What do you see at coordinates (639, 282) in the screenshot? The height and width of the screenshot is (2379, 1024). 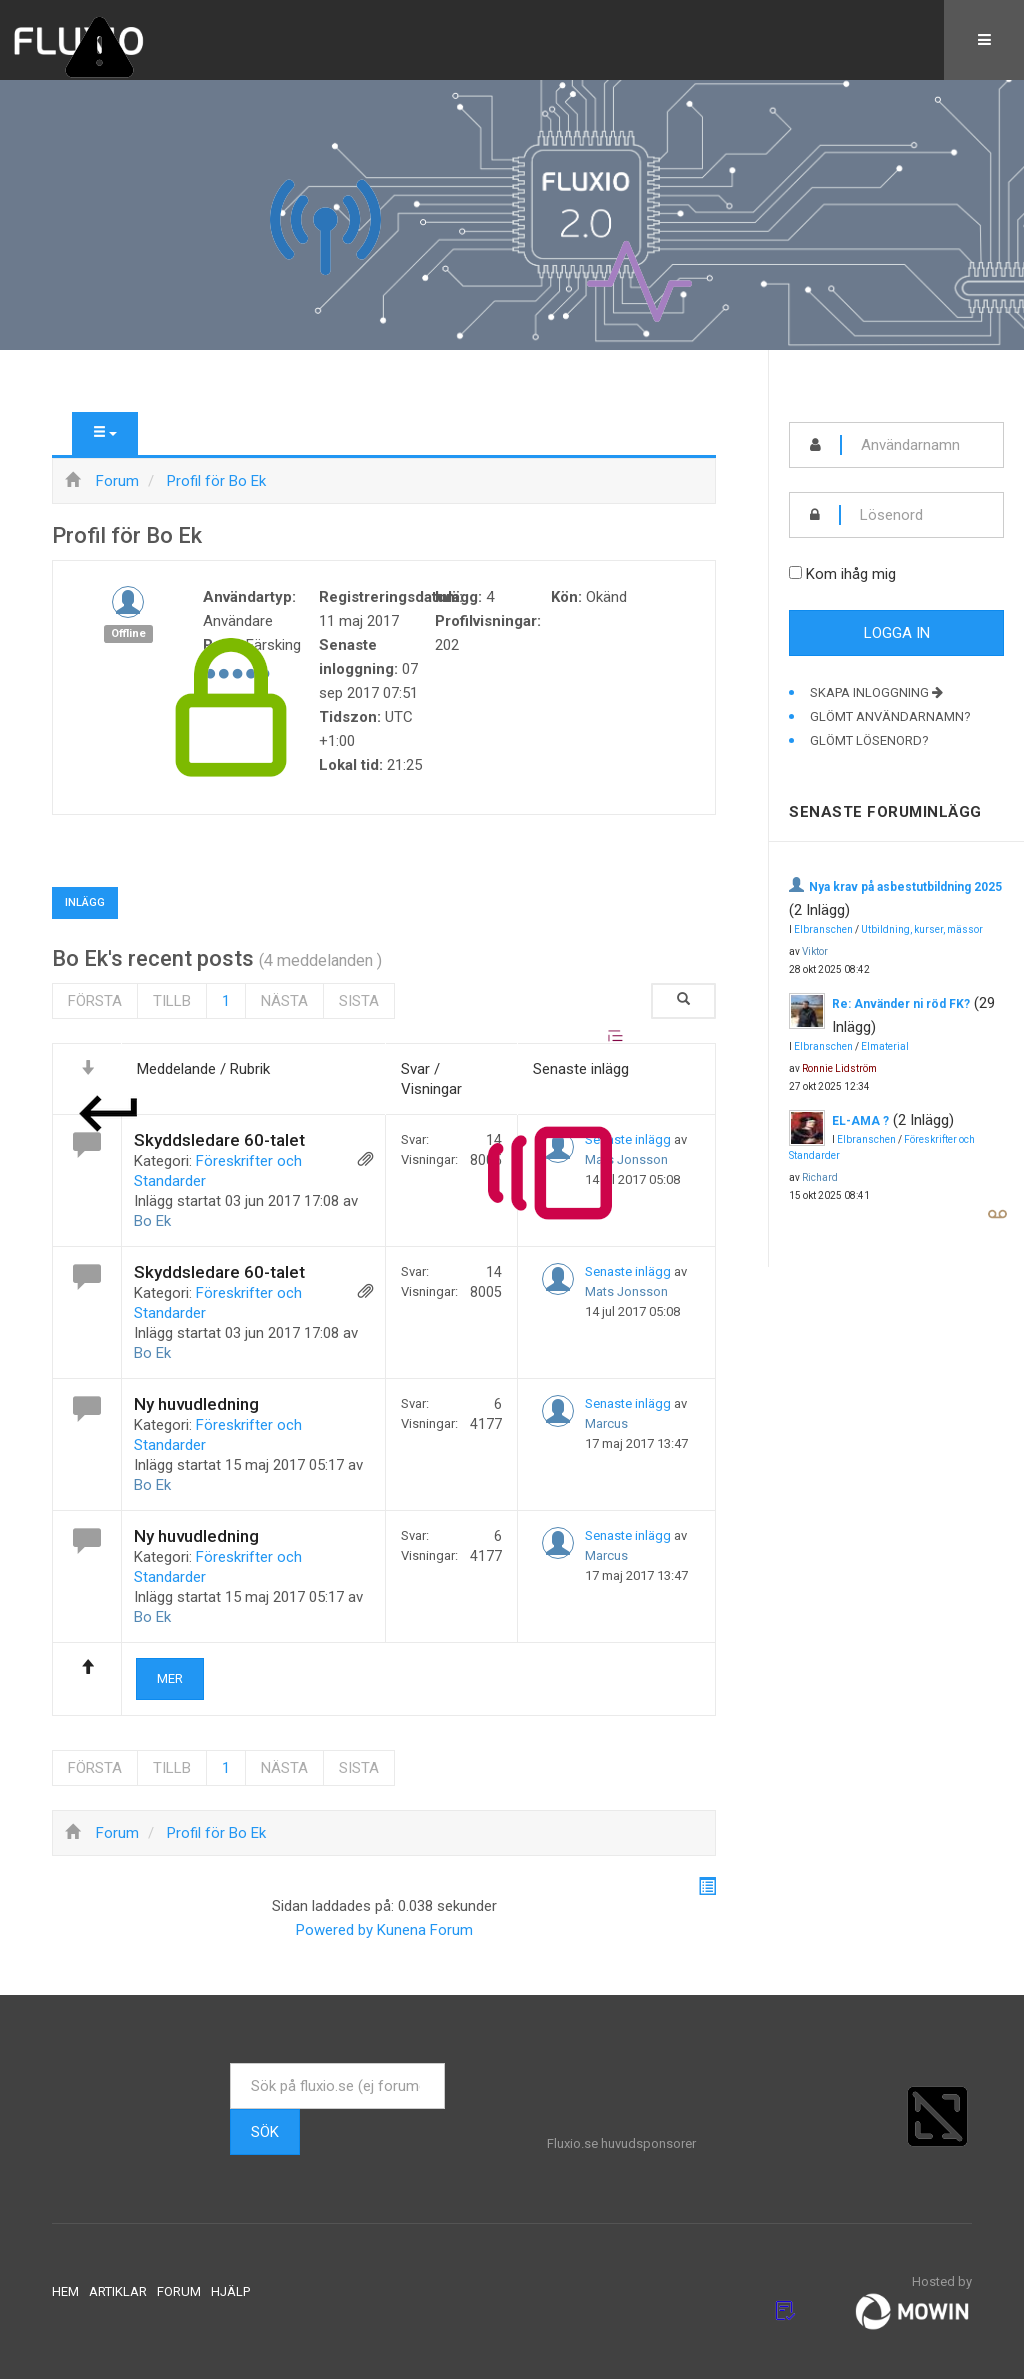 I see `view repository activity and insights` at bounding box center [639, 282].